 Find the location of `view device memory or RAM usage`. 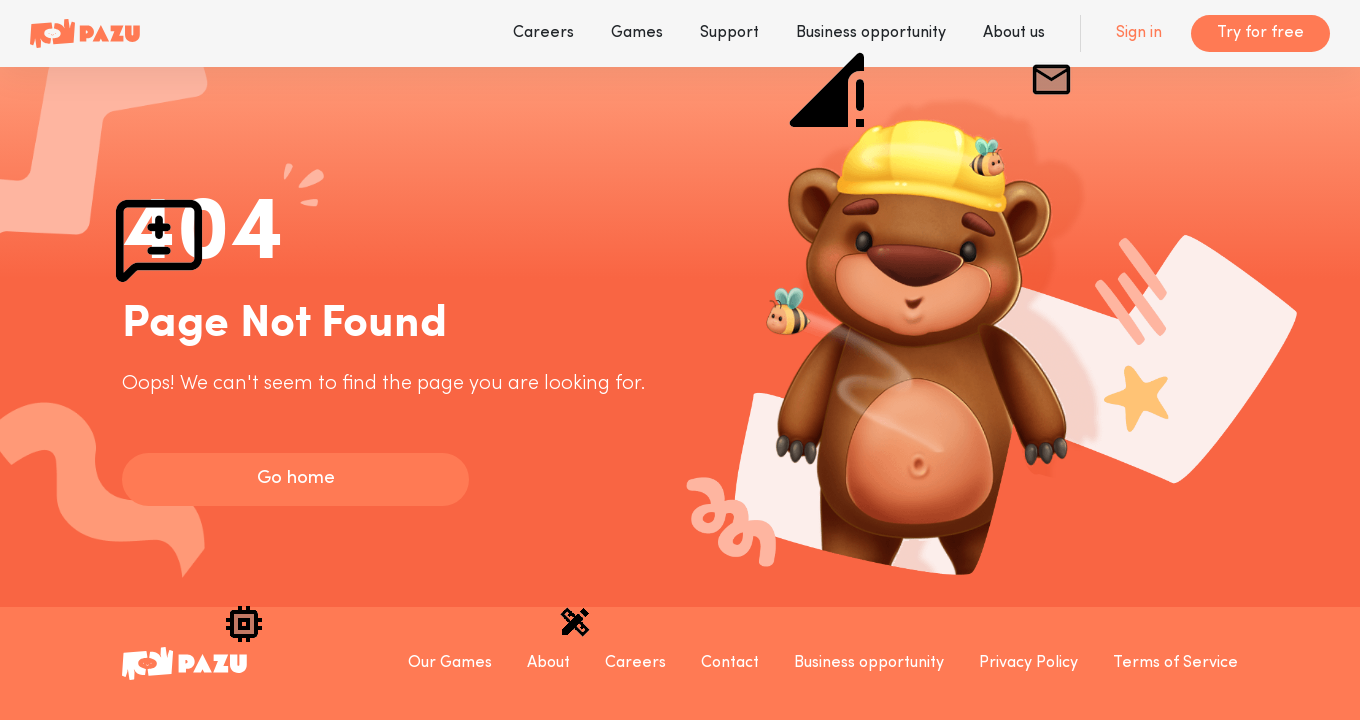

view device memory or RAM usage is located at coordinates (244, 624).